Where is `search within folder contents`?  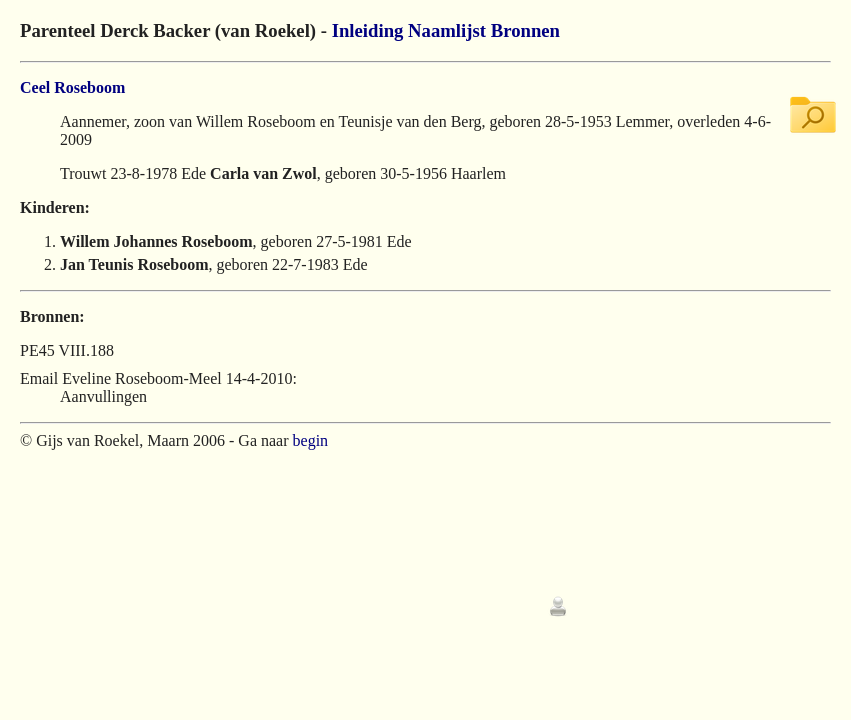 search within folder contents is located at coordinates (813, 116).